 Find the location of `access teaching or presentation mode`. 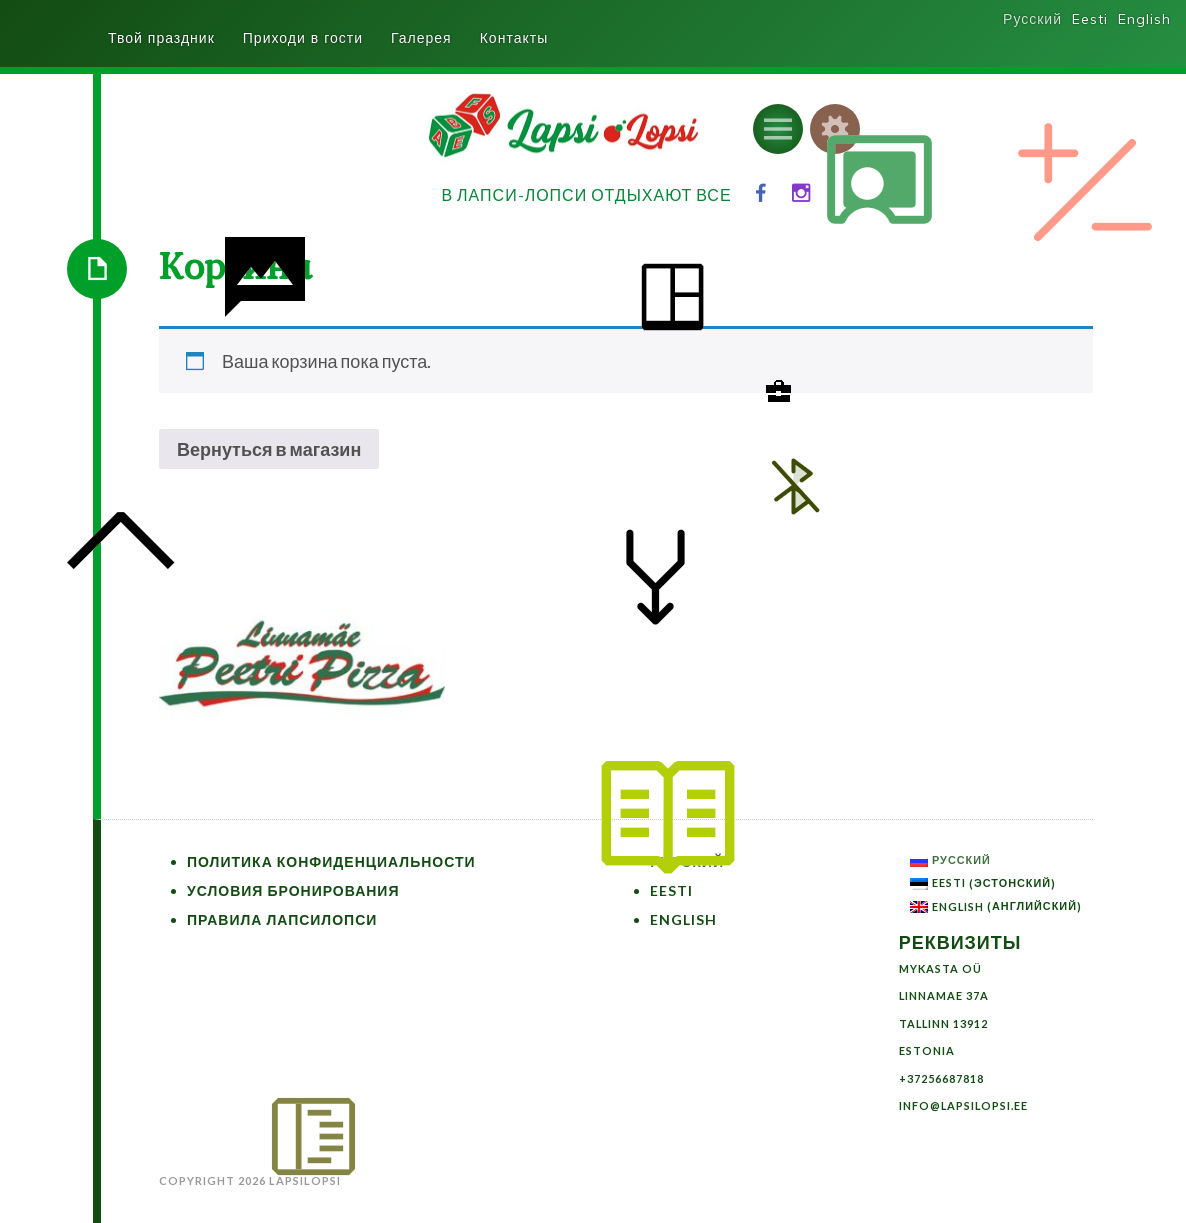

access teaching or presentation mode is located at coordinates (879, 179).